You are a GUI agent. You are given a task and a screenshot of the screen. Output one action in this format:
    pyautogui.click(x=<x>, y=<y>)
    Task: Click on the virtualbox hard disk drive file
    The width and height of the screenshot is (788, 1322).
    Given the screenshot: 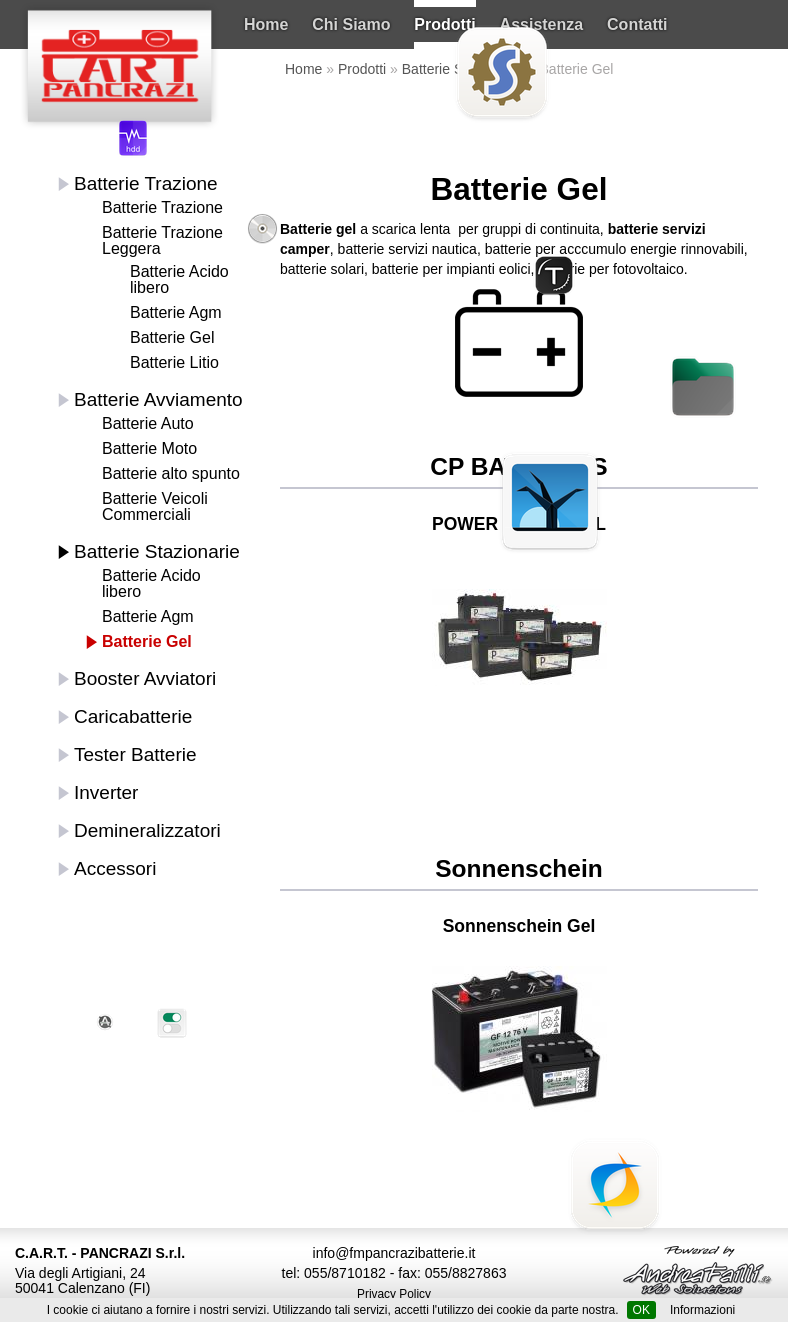 What is the action you would take?
    pyautogui.click(x=133, y=138)
    